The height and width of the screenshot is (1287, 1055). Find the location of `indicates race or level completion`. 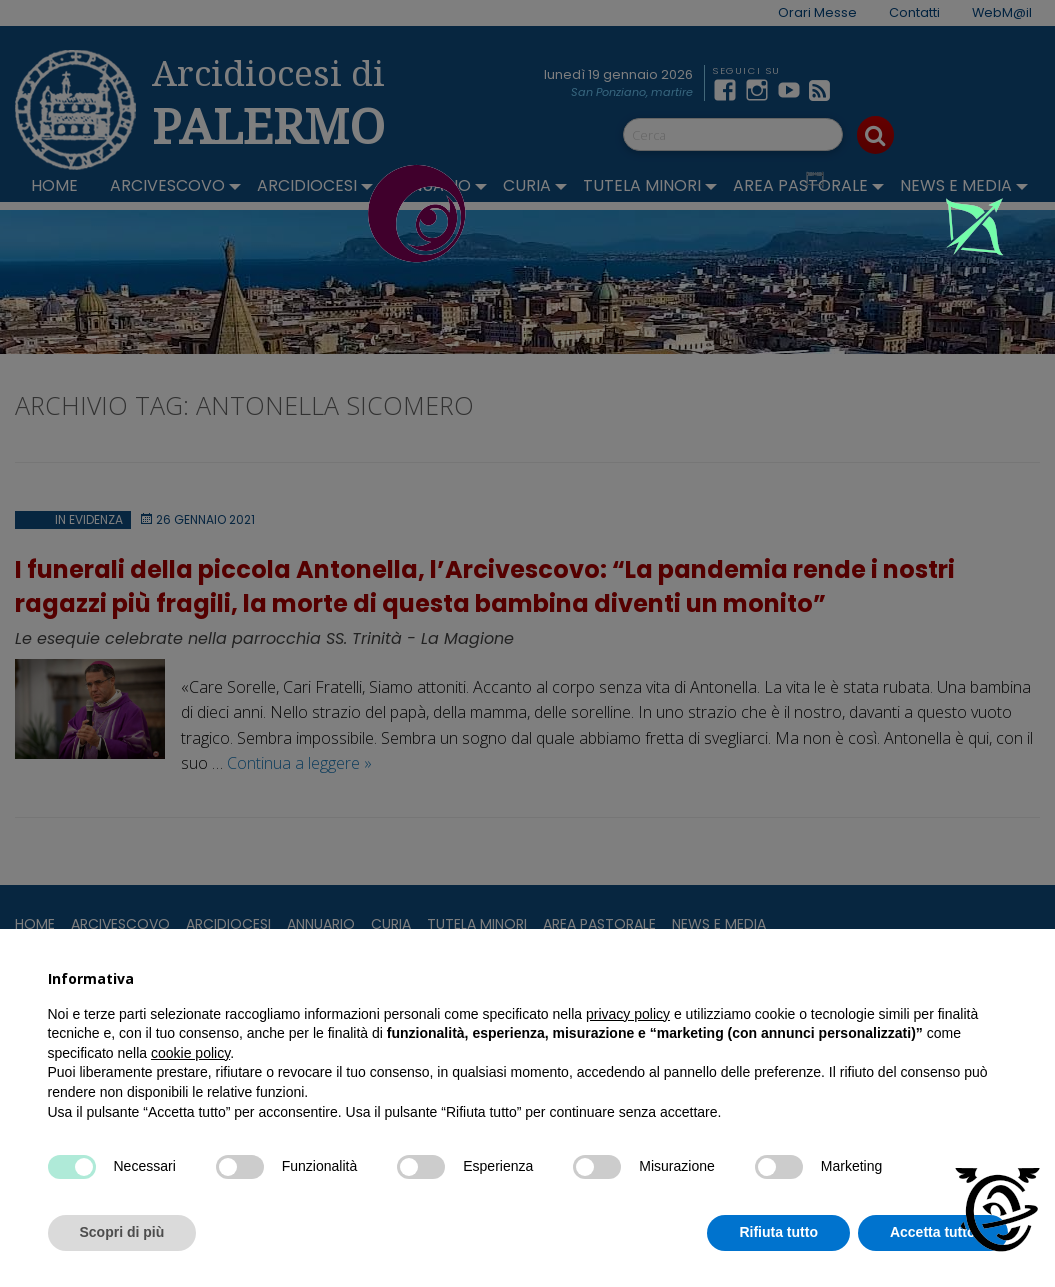

indicates race or level completion is located at coordinates (815, 180).